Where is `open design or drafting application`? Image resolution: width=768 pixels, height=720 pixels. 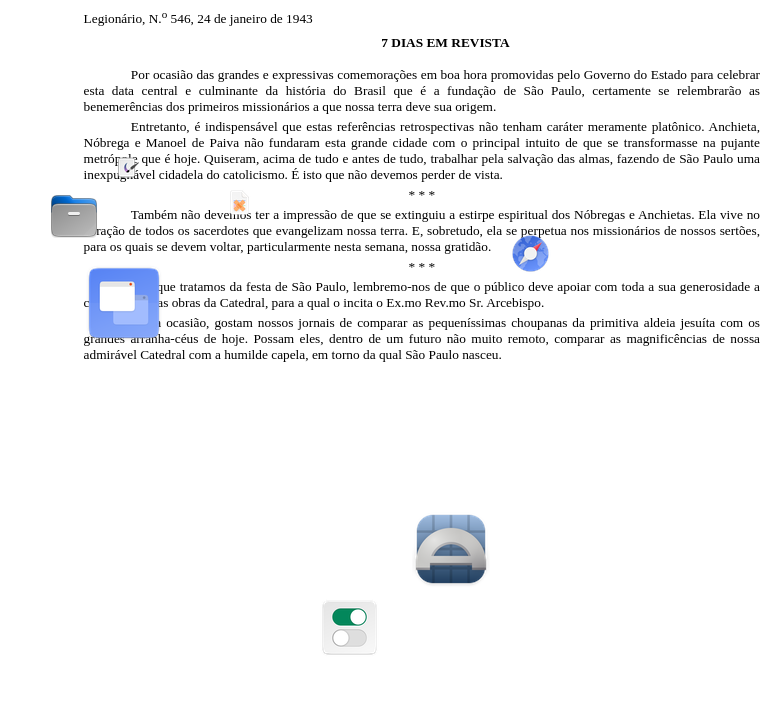 open design or drafting application is located at coordinates (451, 549).